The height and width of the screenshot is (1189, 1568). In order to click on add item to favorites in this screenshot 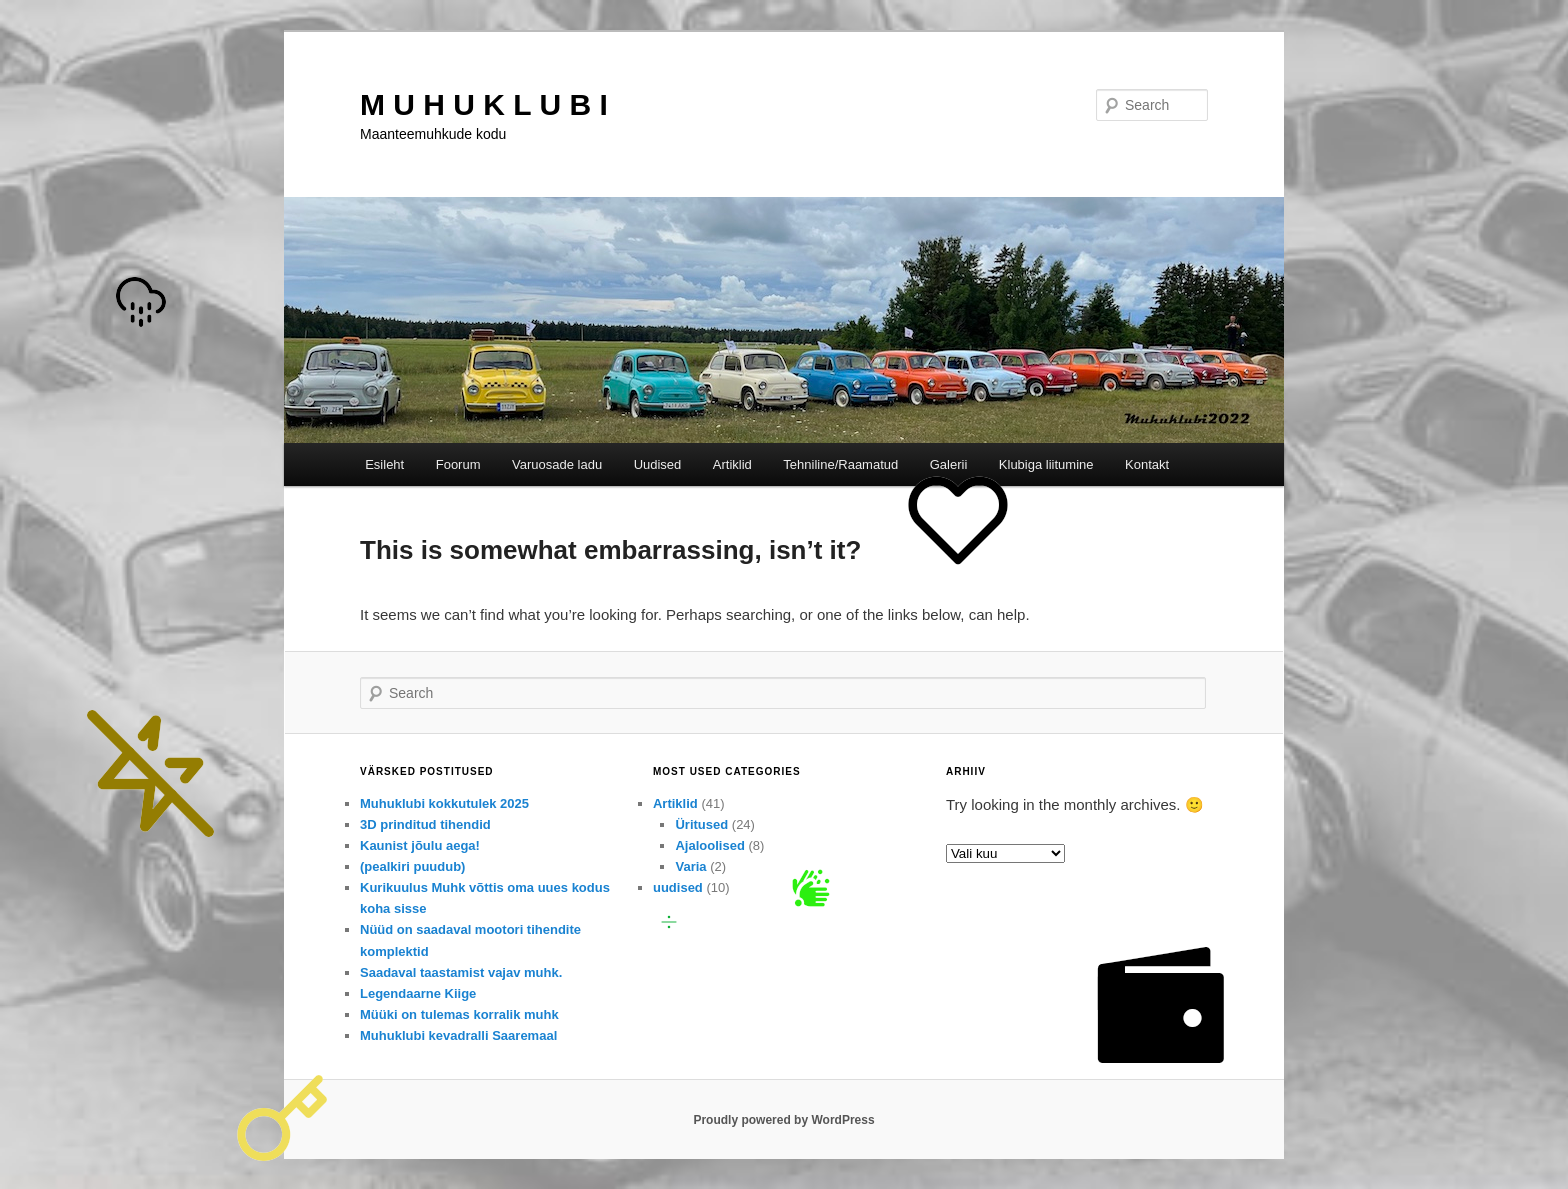, I will do `click(958, 520)`.